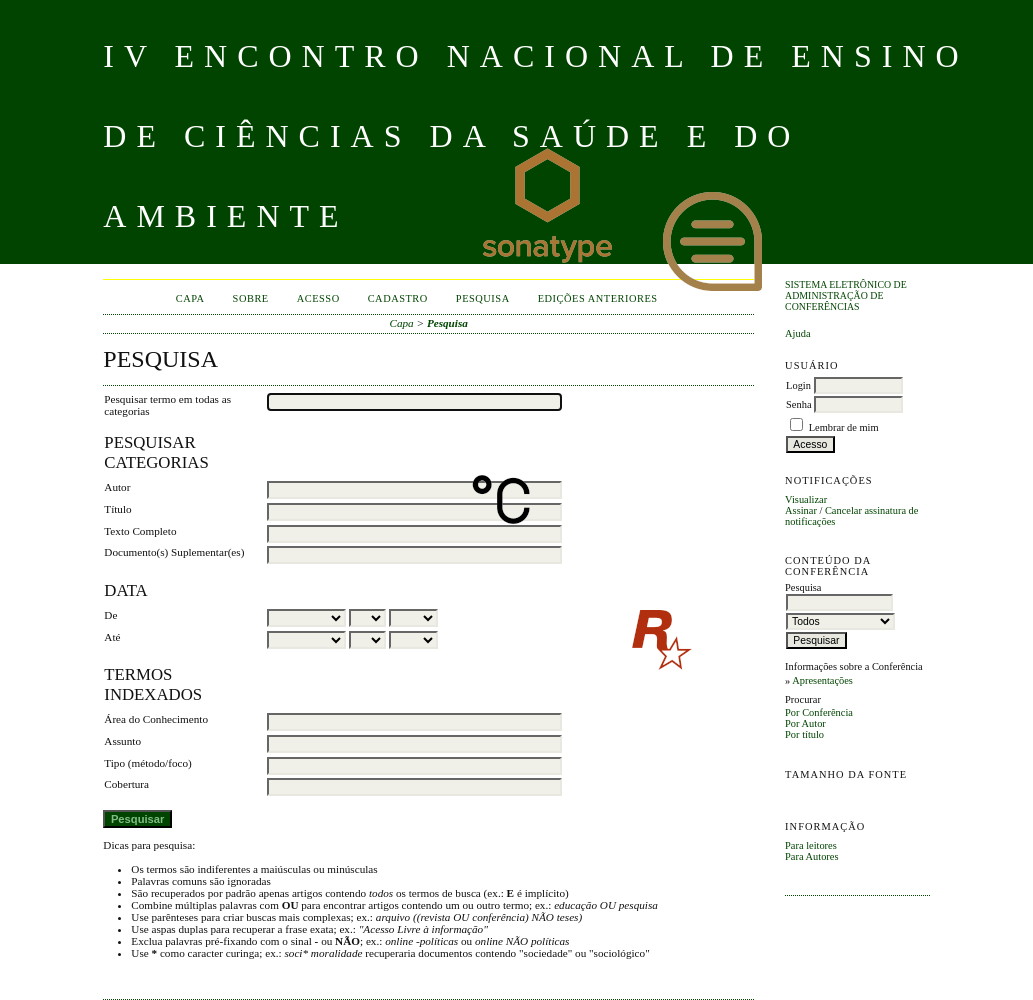 The width and height of the screenshot is (1033, 1000). Describe the element at coordinates (547, 205) in the screenshot. I see `navigate to Sonatype website or services` at that location.